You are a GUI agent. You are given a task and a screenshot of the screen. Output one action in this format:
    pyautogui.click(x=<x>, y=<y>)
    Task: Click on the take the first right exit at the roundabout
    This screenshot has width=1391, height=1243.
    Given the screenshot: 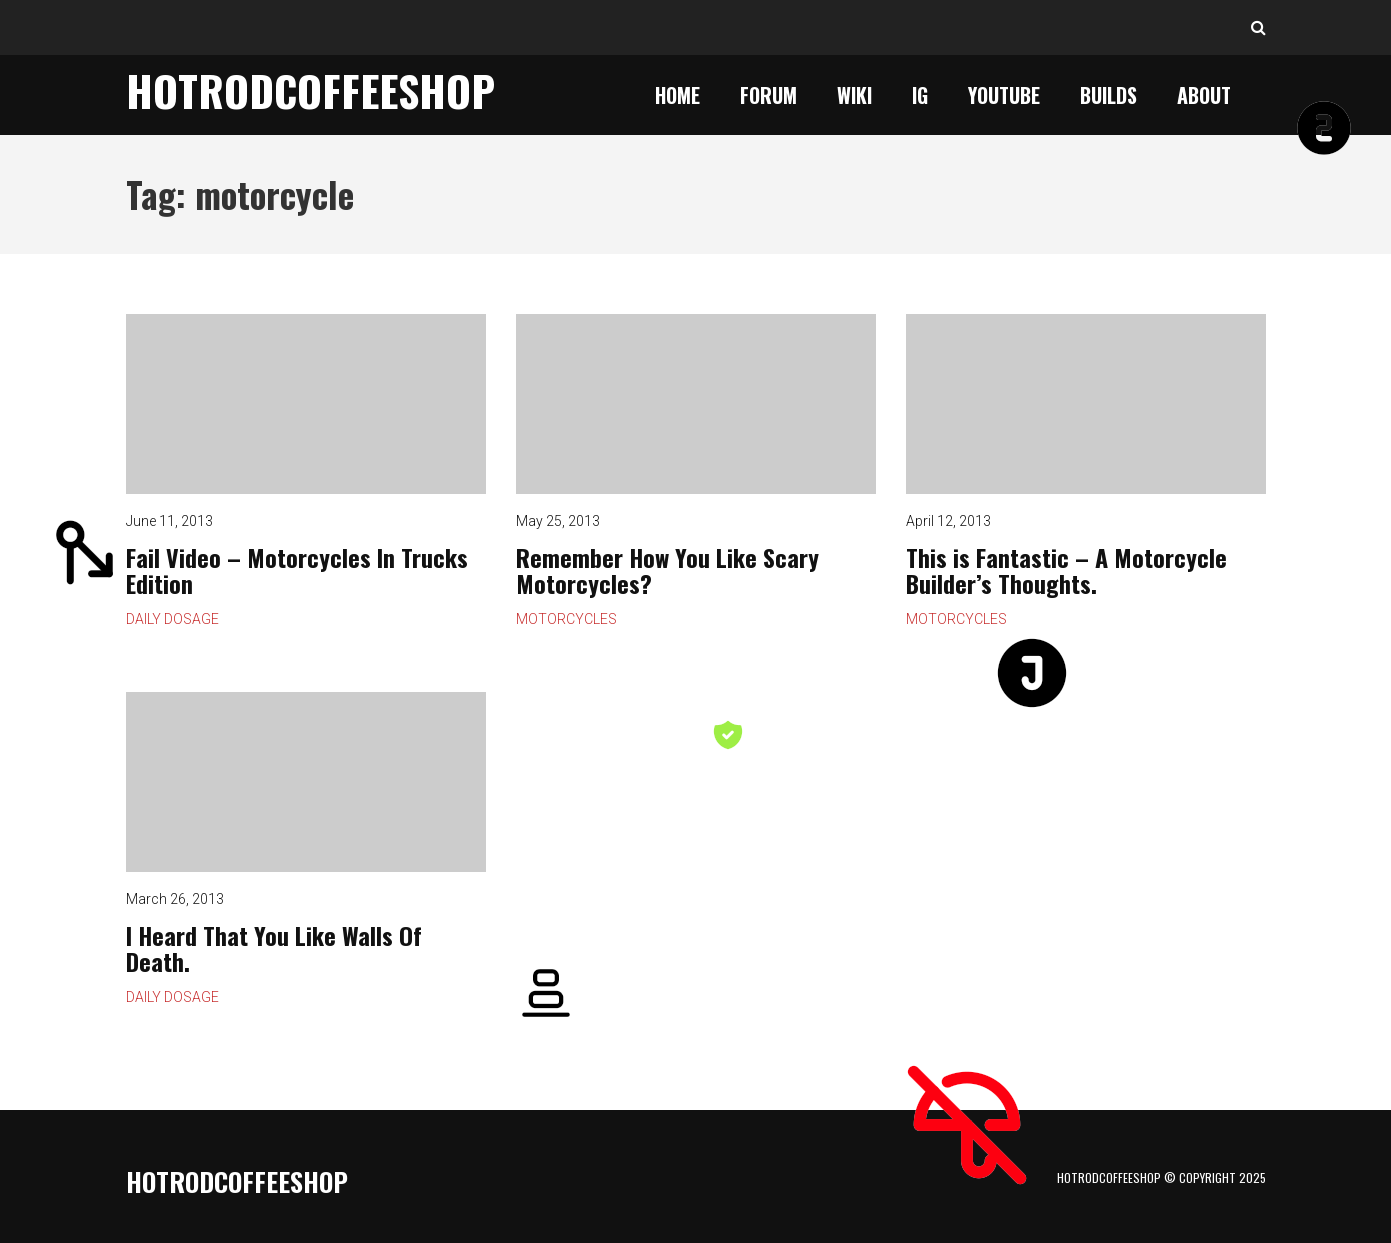 What is the action you would take?
    pyautogui.click(x=84, y=552)
    